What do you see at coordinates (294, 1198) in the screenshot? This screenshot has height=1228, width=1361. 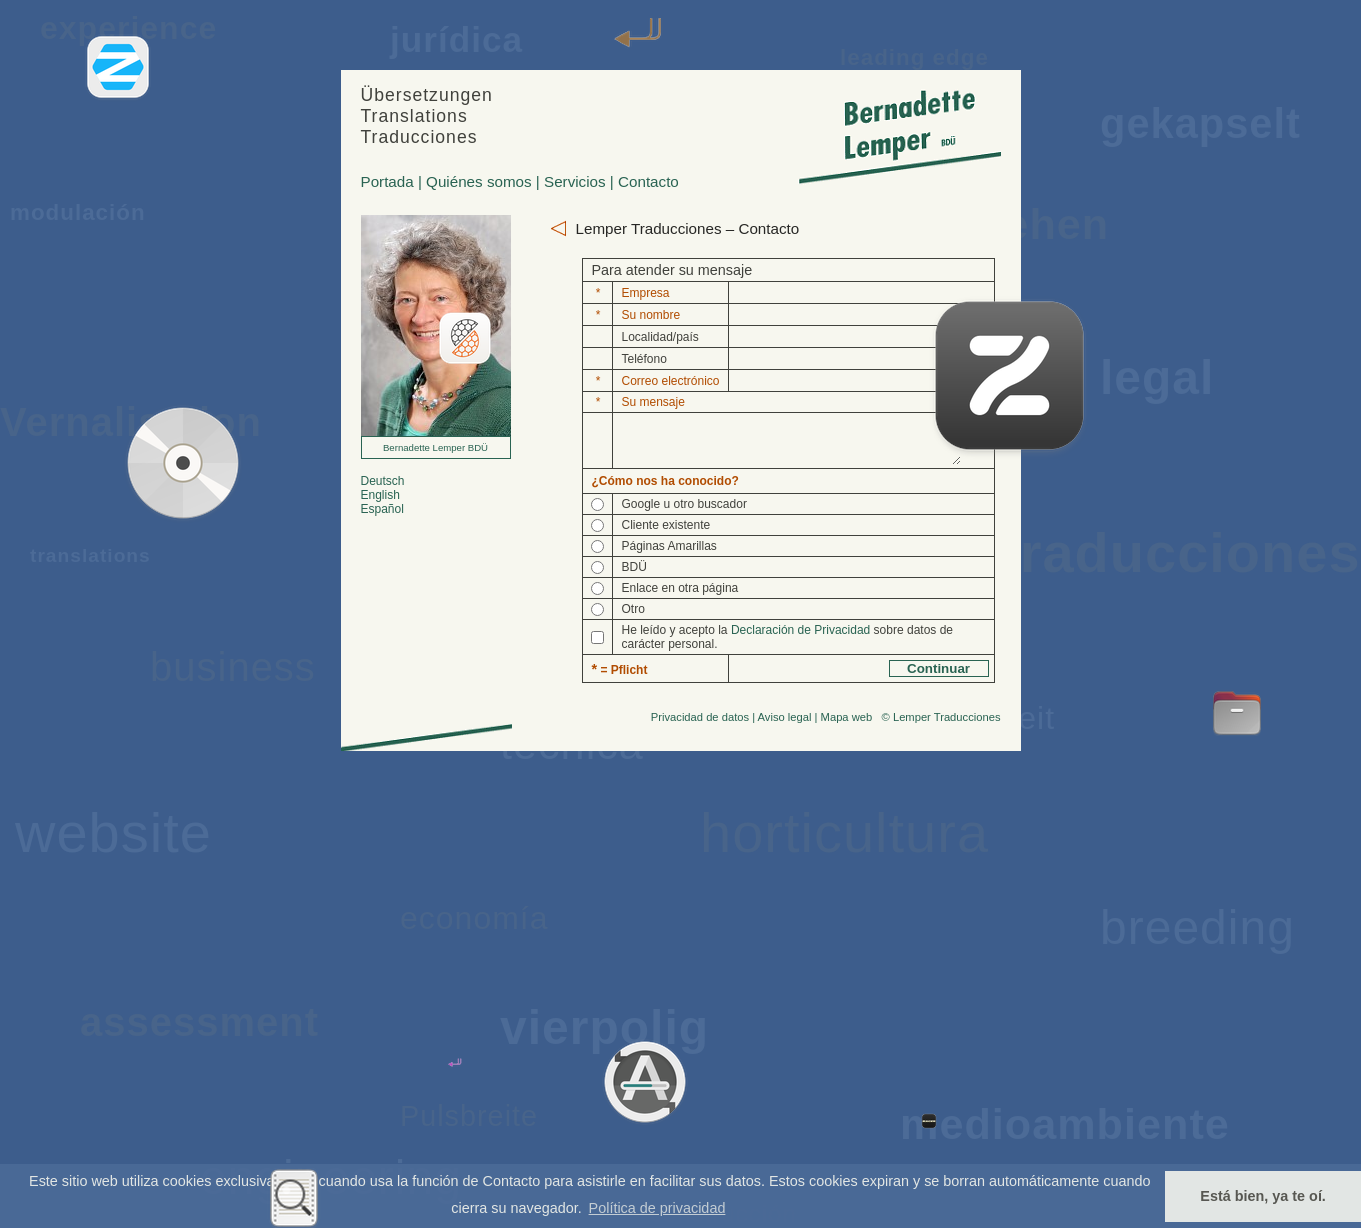 I see `open the log viewer application` at bounding box center [294, 1198].